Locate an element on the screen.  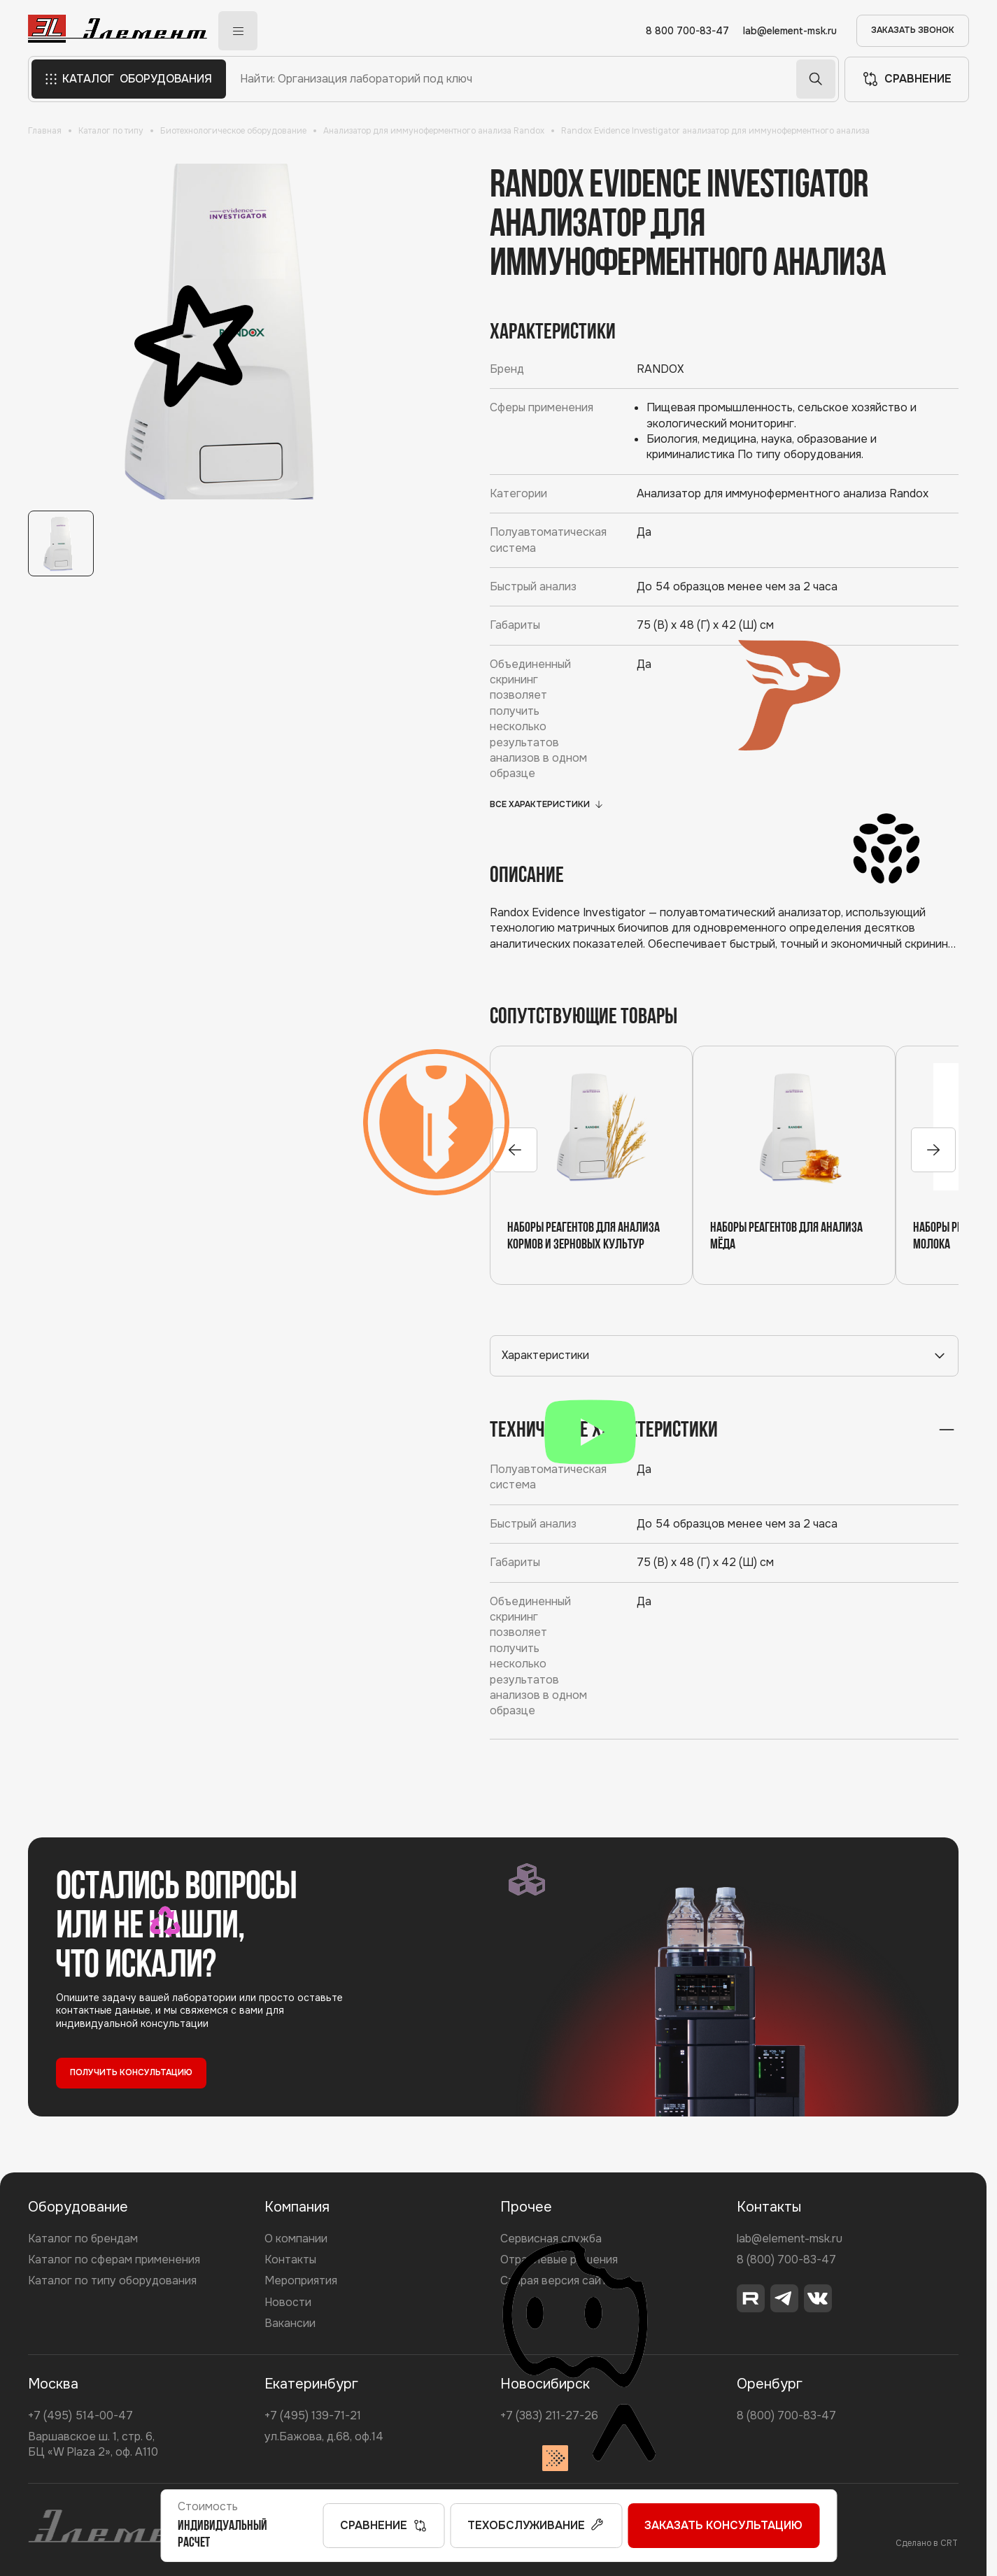
open YouTube app is located at coordinates (590, 1432).